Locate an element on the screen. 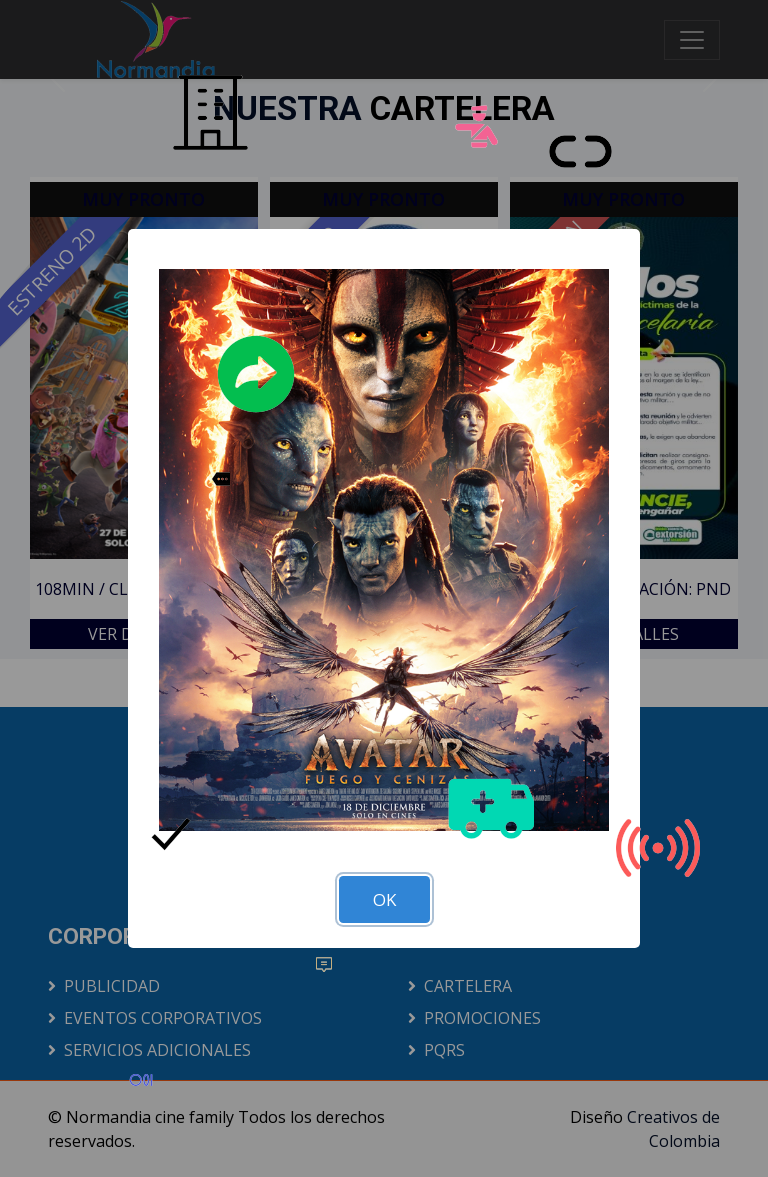 Image resolution: width=768 pixels, height=1177 pixels. view company or business profile is located at coordinates (210, 112).